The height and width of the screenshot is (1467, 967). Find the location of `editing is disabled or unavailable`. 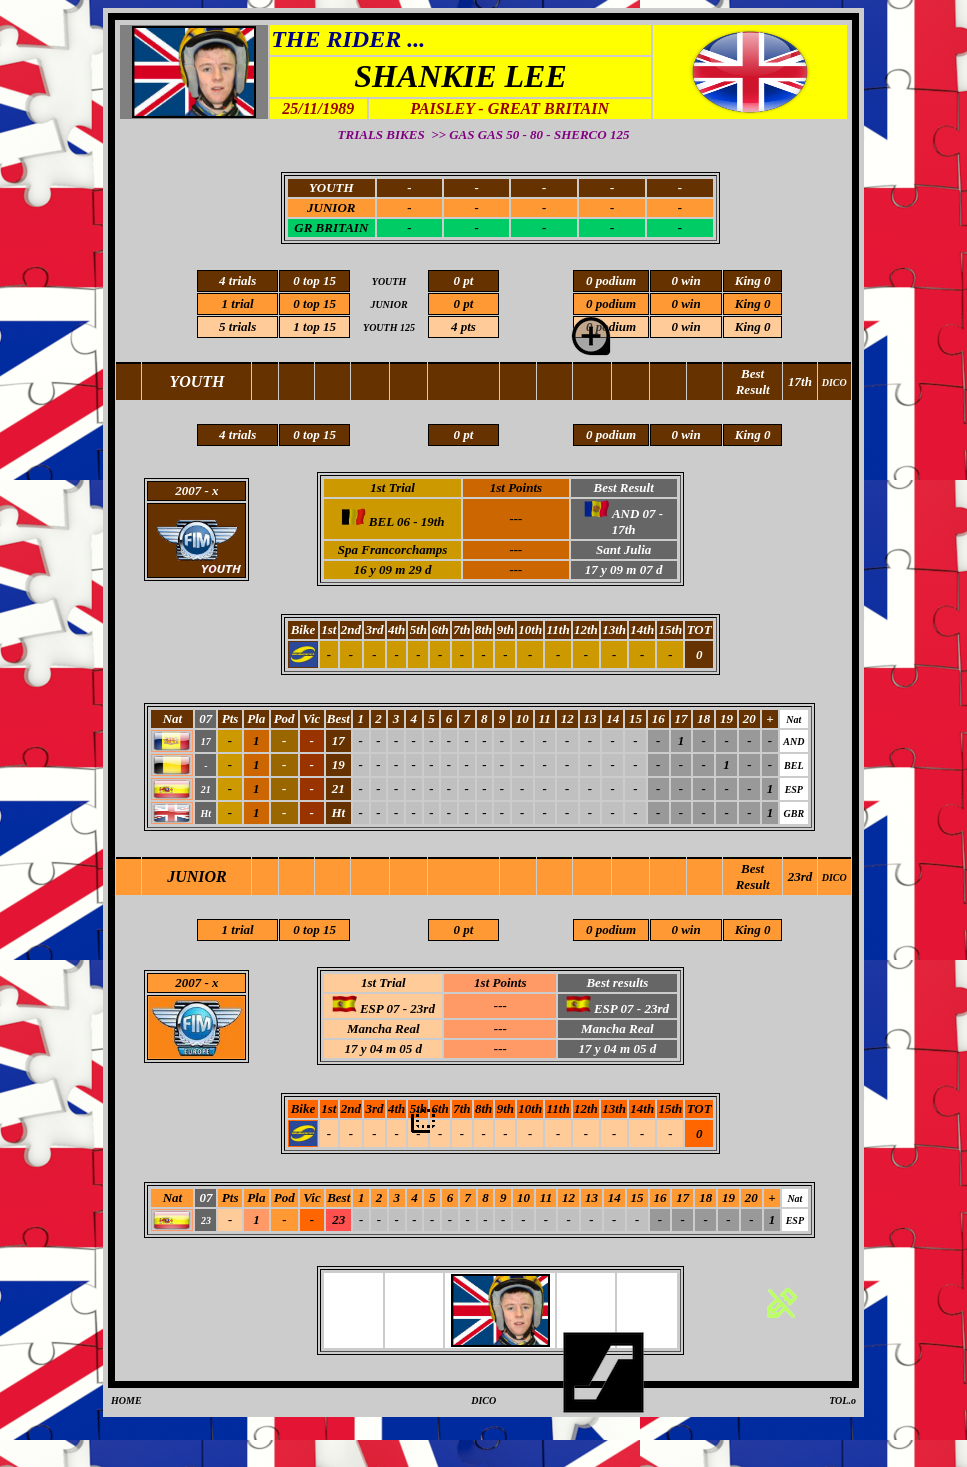

editing is disabled or unavailable is located at coordinates (781, 1303).